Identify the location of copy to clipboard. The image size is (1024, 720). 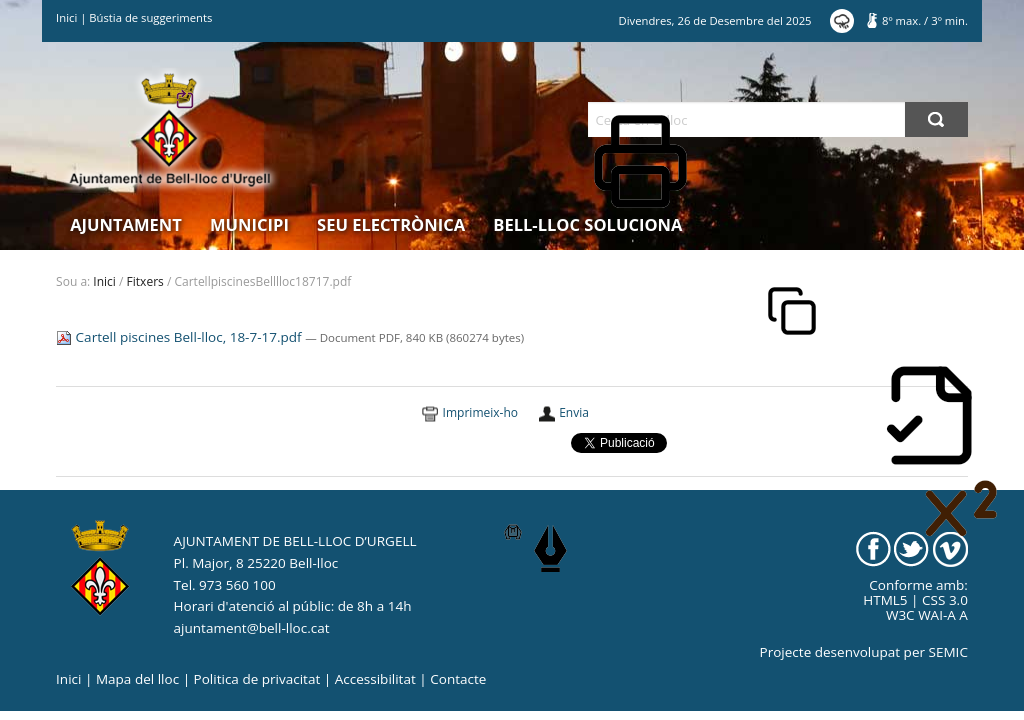
(792, 311).